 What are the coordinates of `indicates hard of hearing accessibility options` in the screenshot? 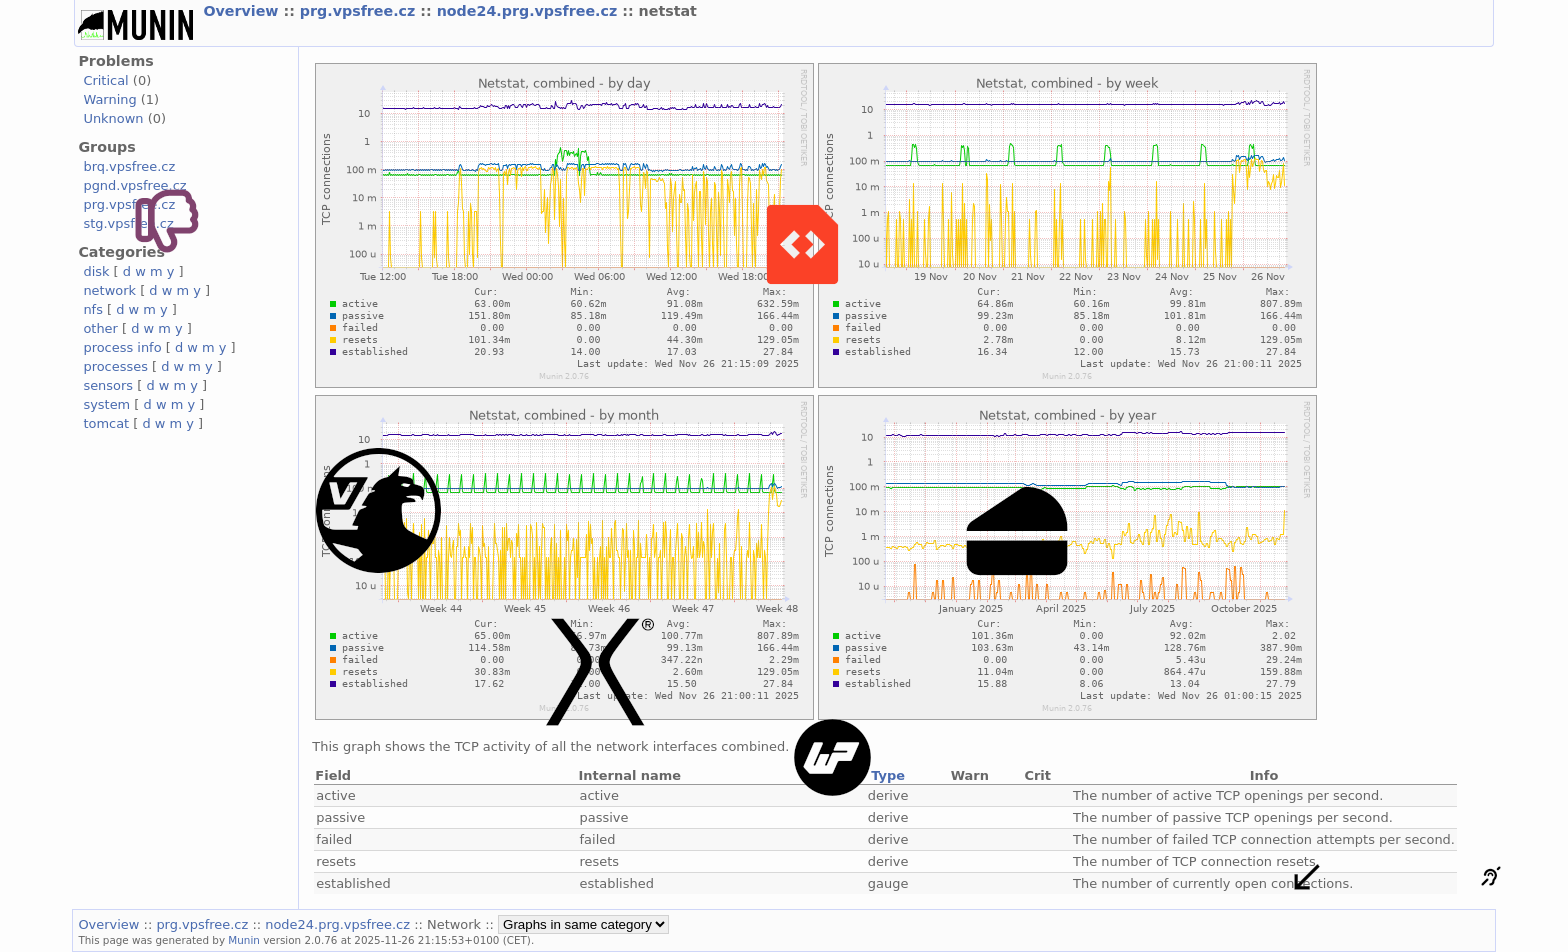 It's located at (1491, 876).